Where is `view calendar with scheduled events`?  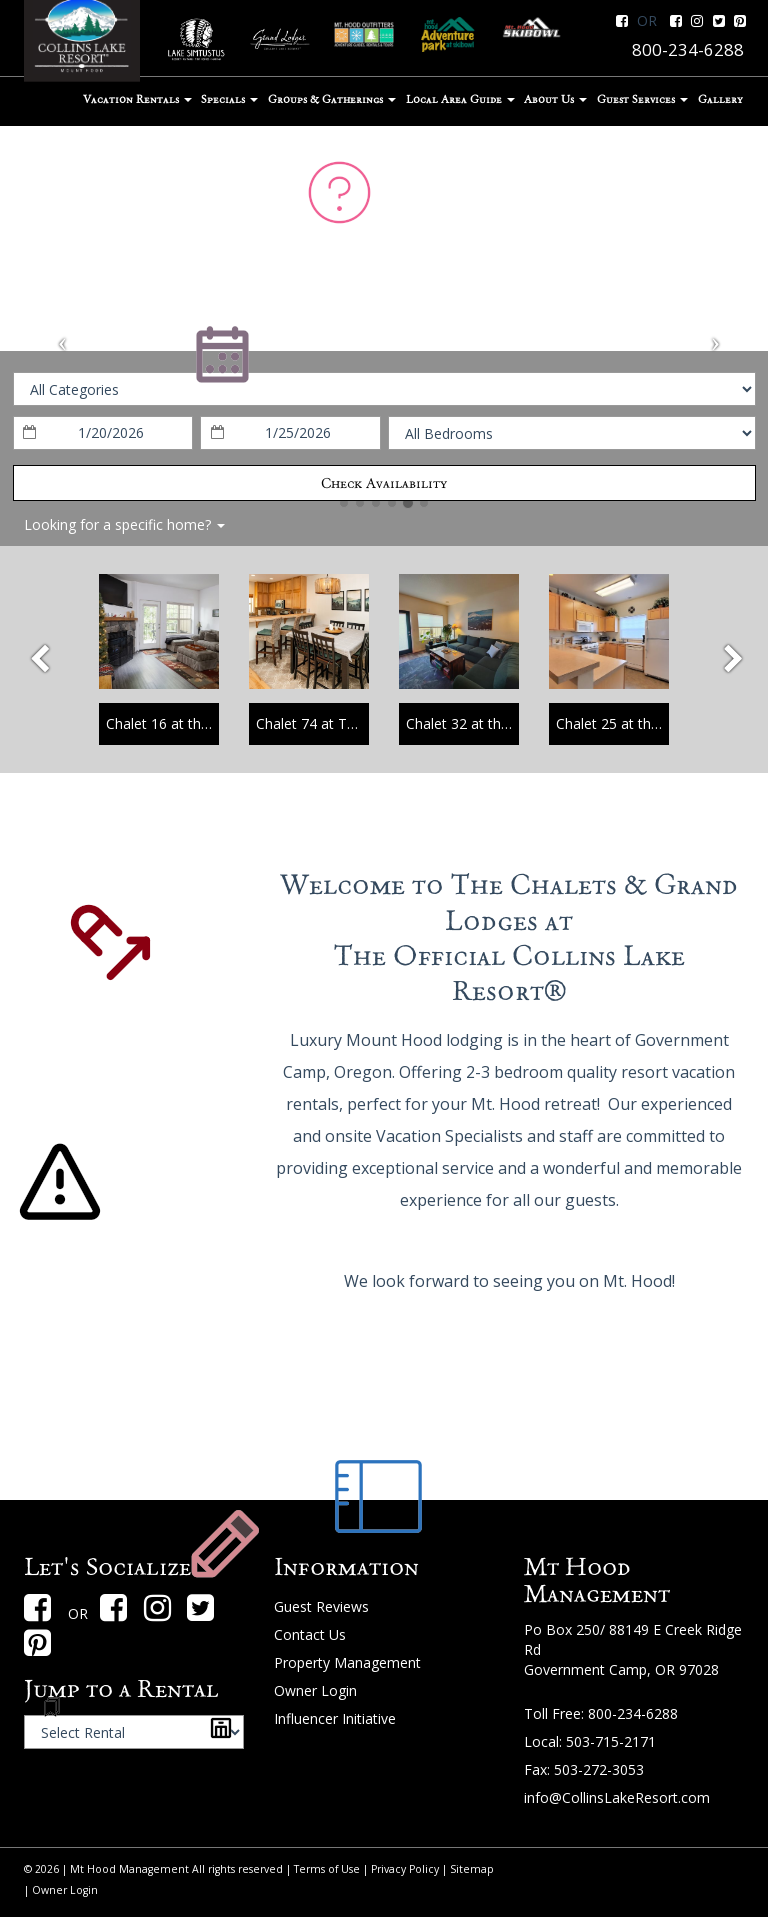 view calendar with scheduled events is located at coordinates (222, 356).